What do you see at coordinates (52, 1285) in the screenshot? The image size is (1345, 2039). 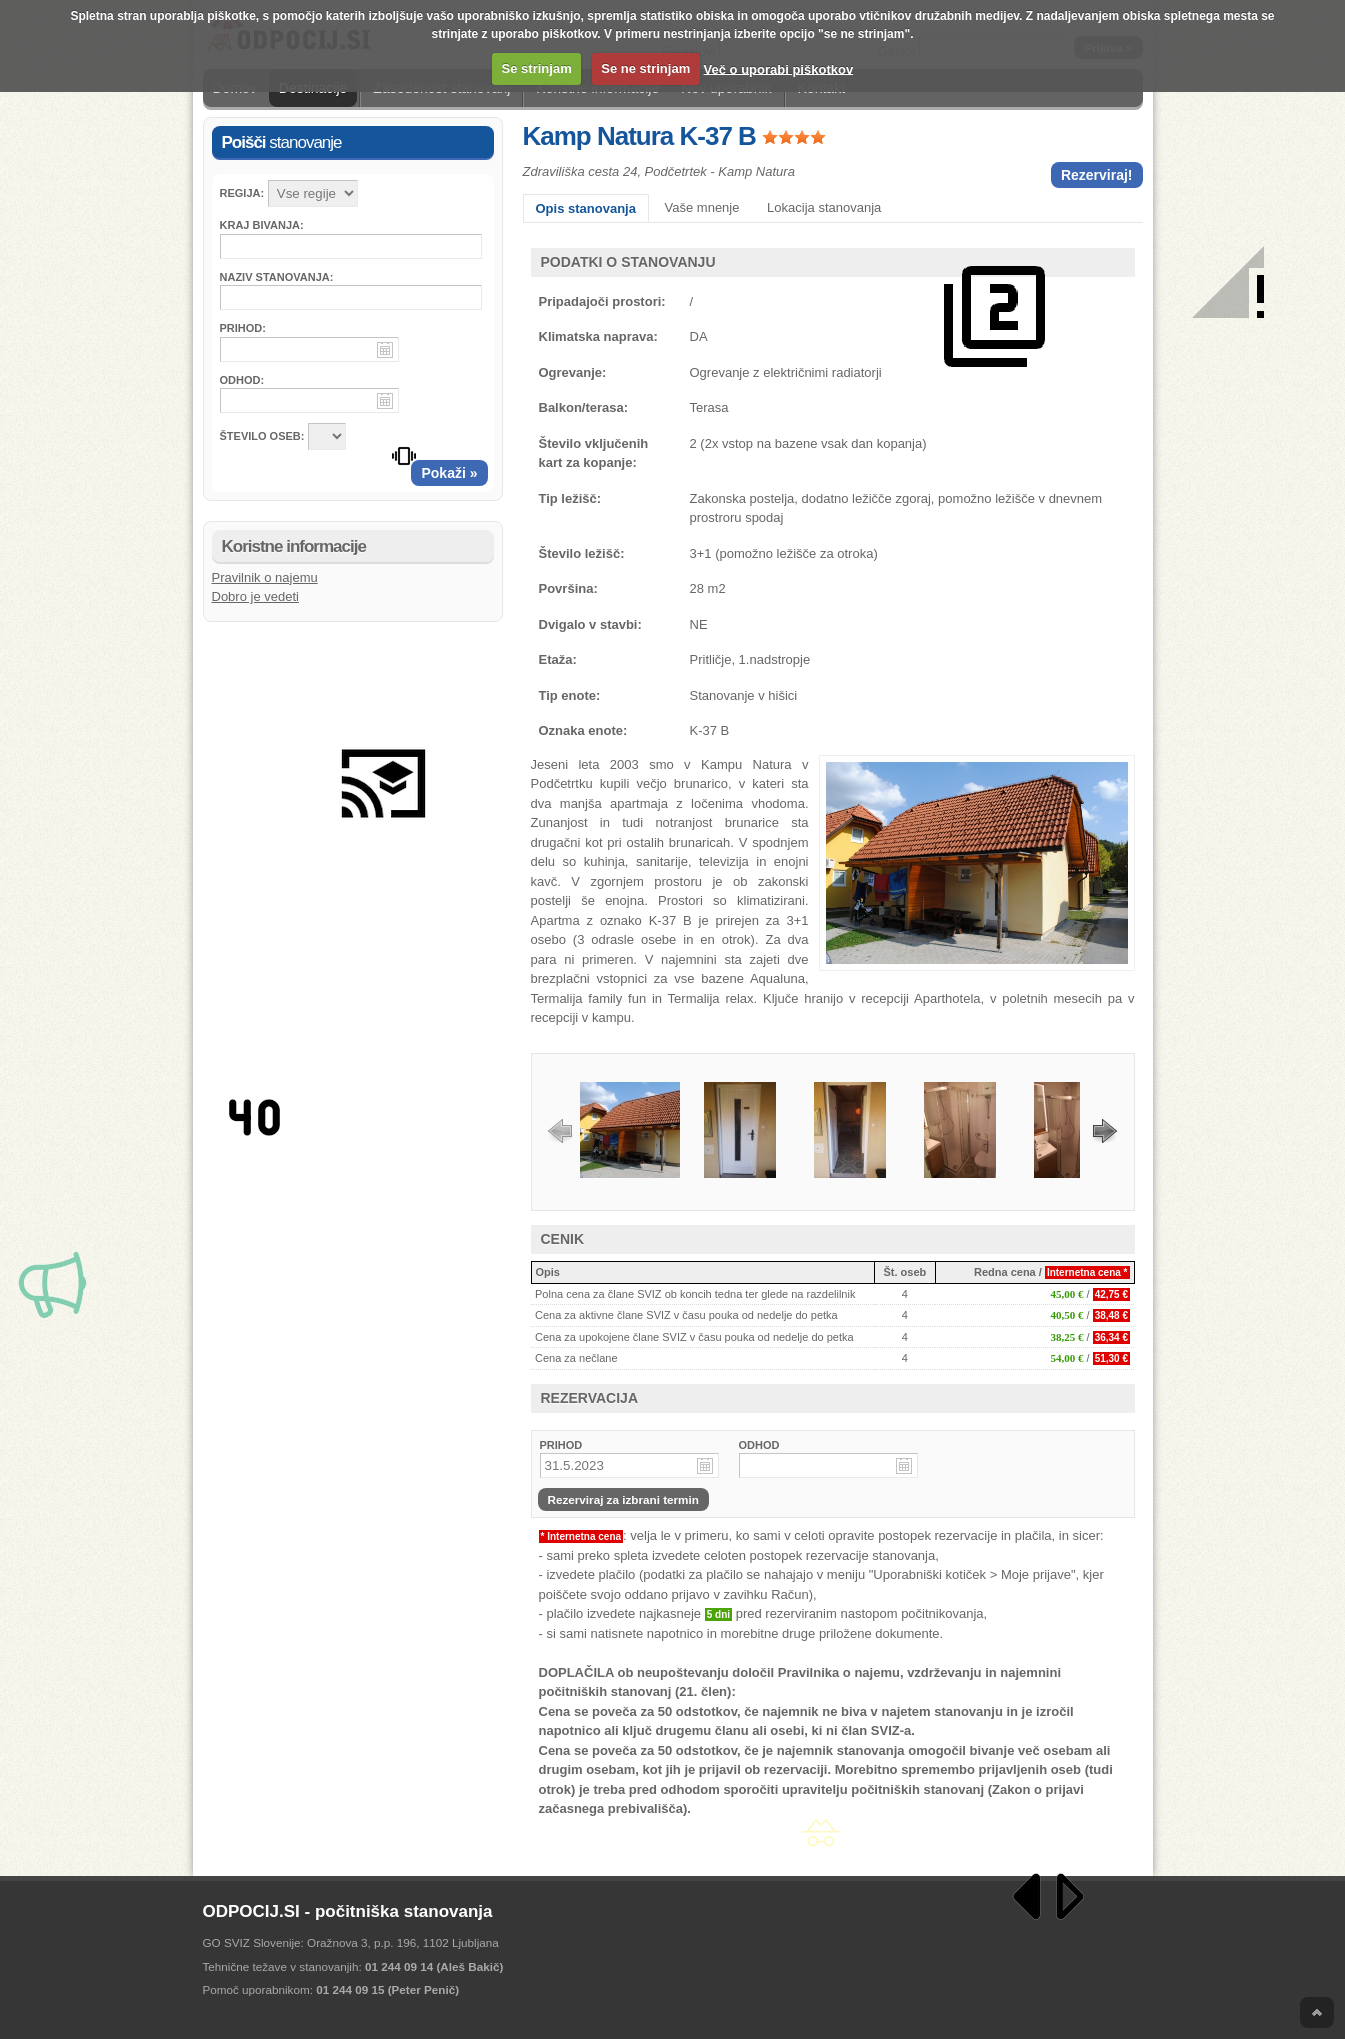 I see `view announcements or alerts` at bounding box center [52, 1285].